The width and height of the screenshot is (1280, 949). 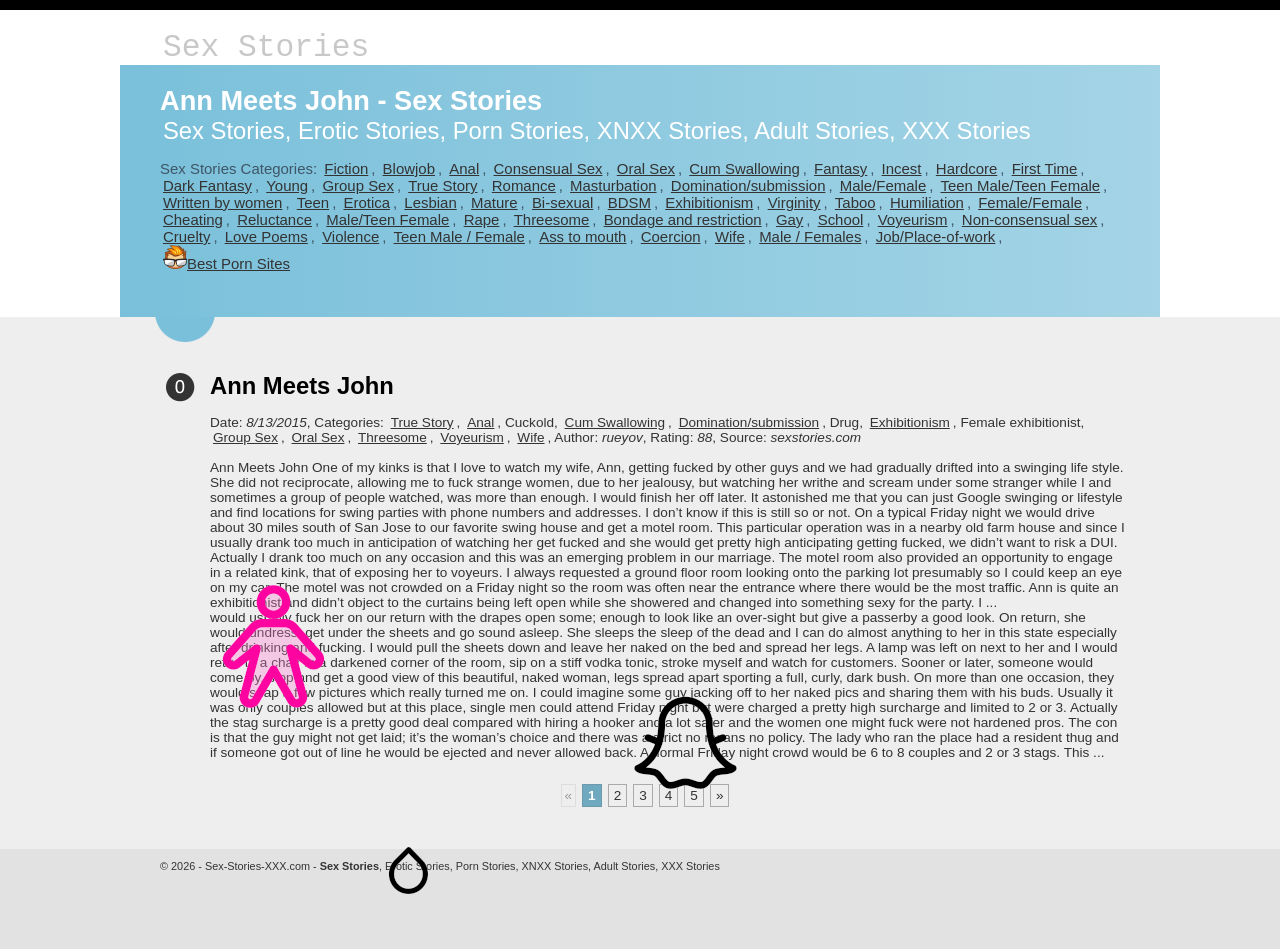 I want to click on open Snapchat app, so click(x=685, y=744).